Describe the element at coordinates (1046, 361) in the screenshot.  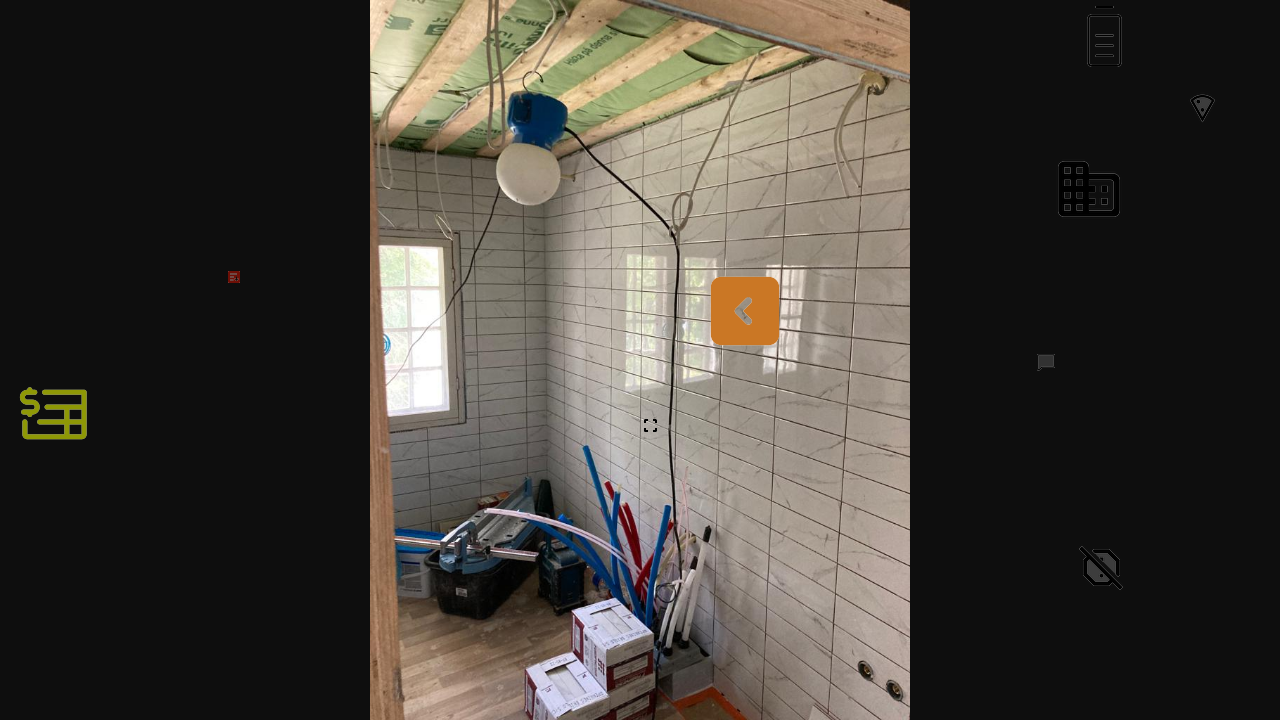
I see `open chat or messaging` at that location.